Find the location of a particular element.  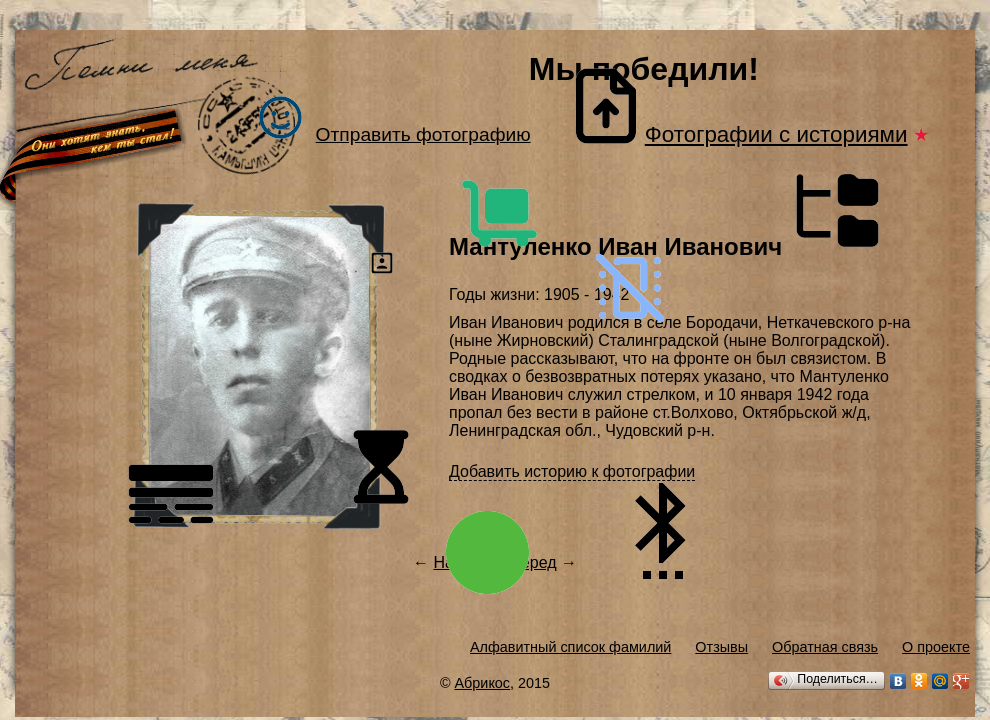

indicates a selected or active state is located at coordinates (487, 552).